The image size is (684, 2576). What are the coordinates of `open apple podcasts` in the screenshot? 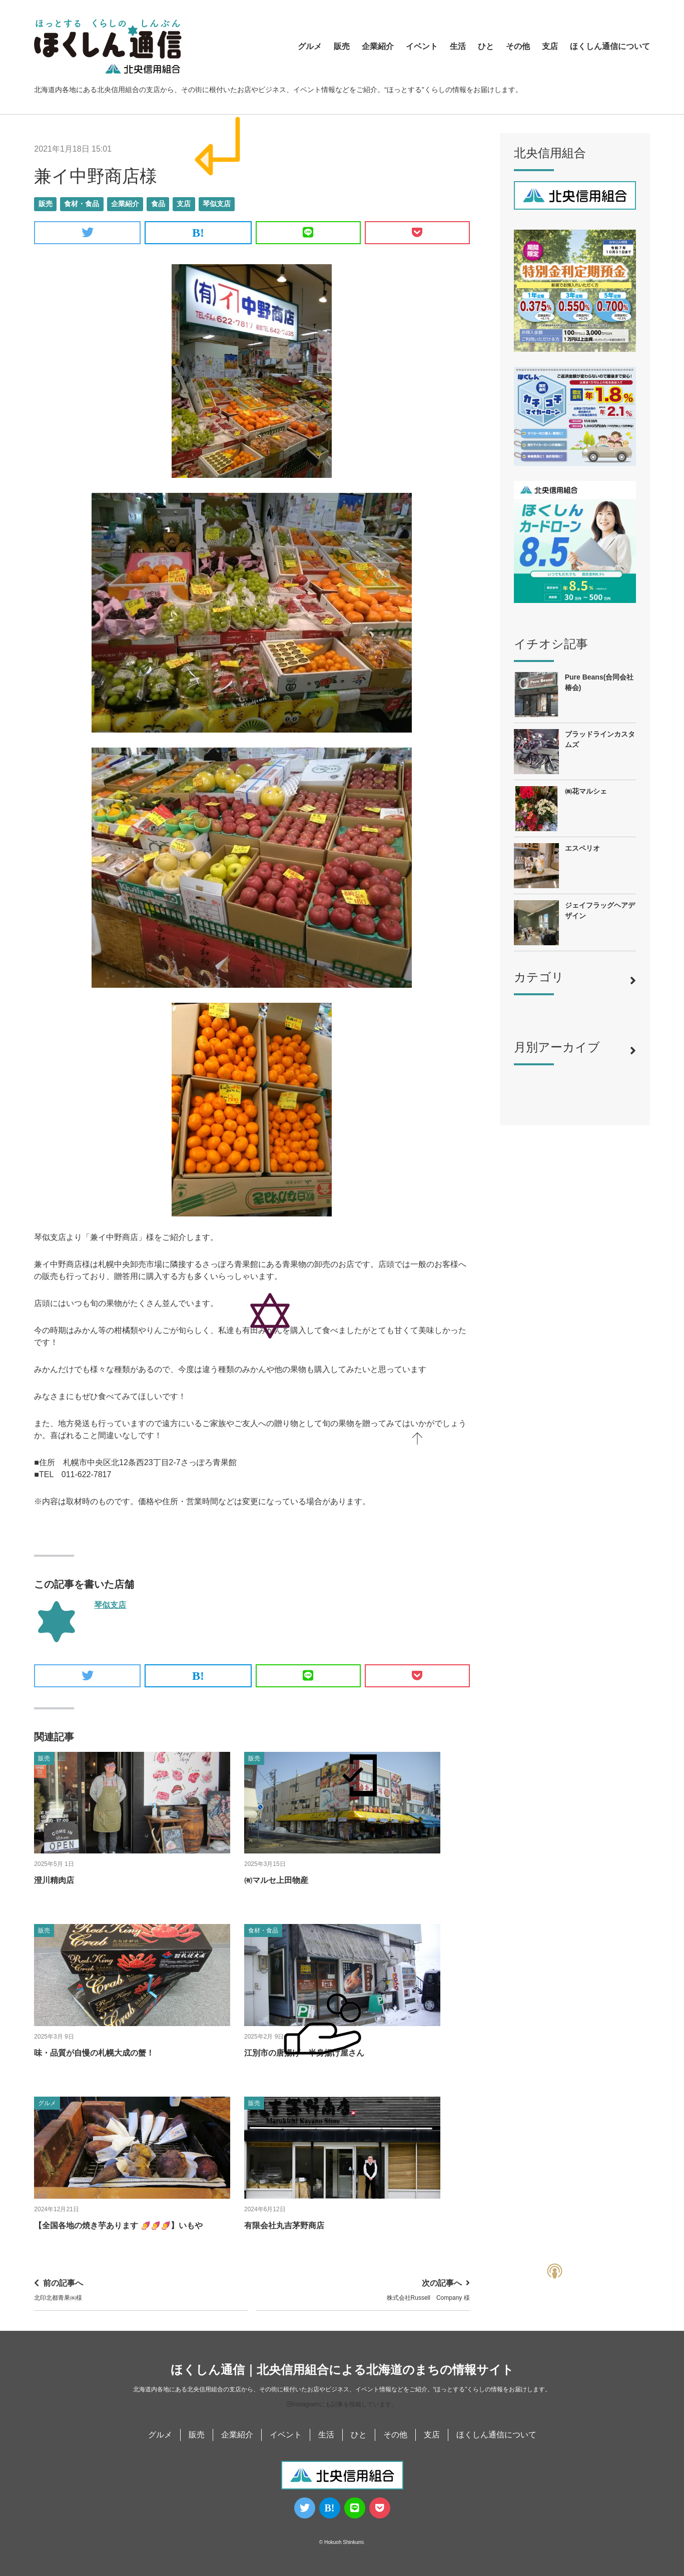 It's located at (554, 2271).